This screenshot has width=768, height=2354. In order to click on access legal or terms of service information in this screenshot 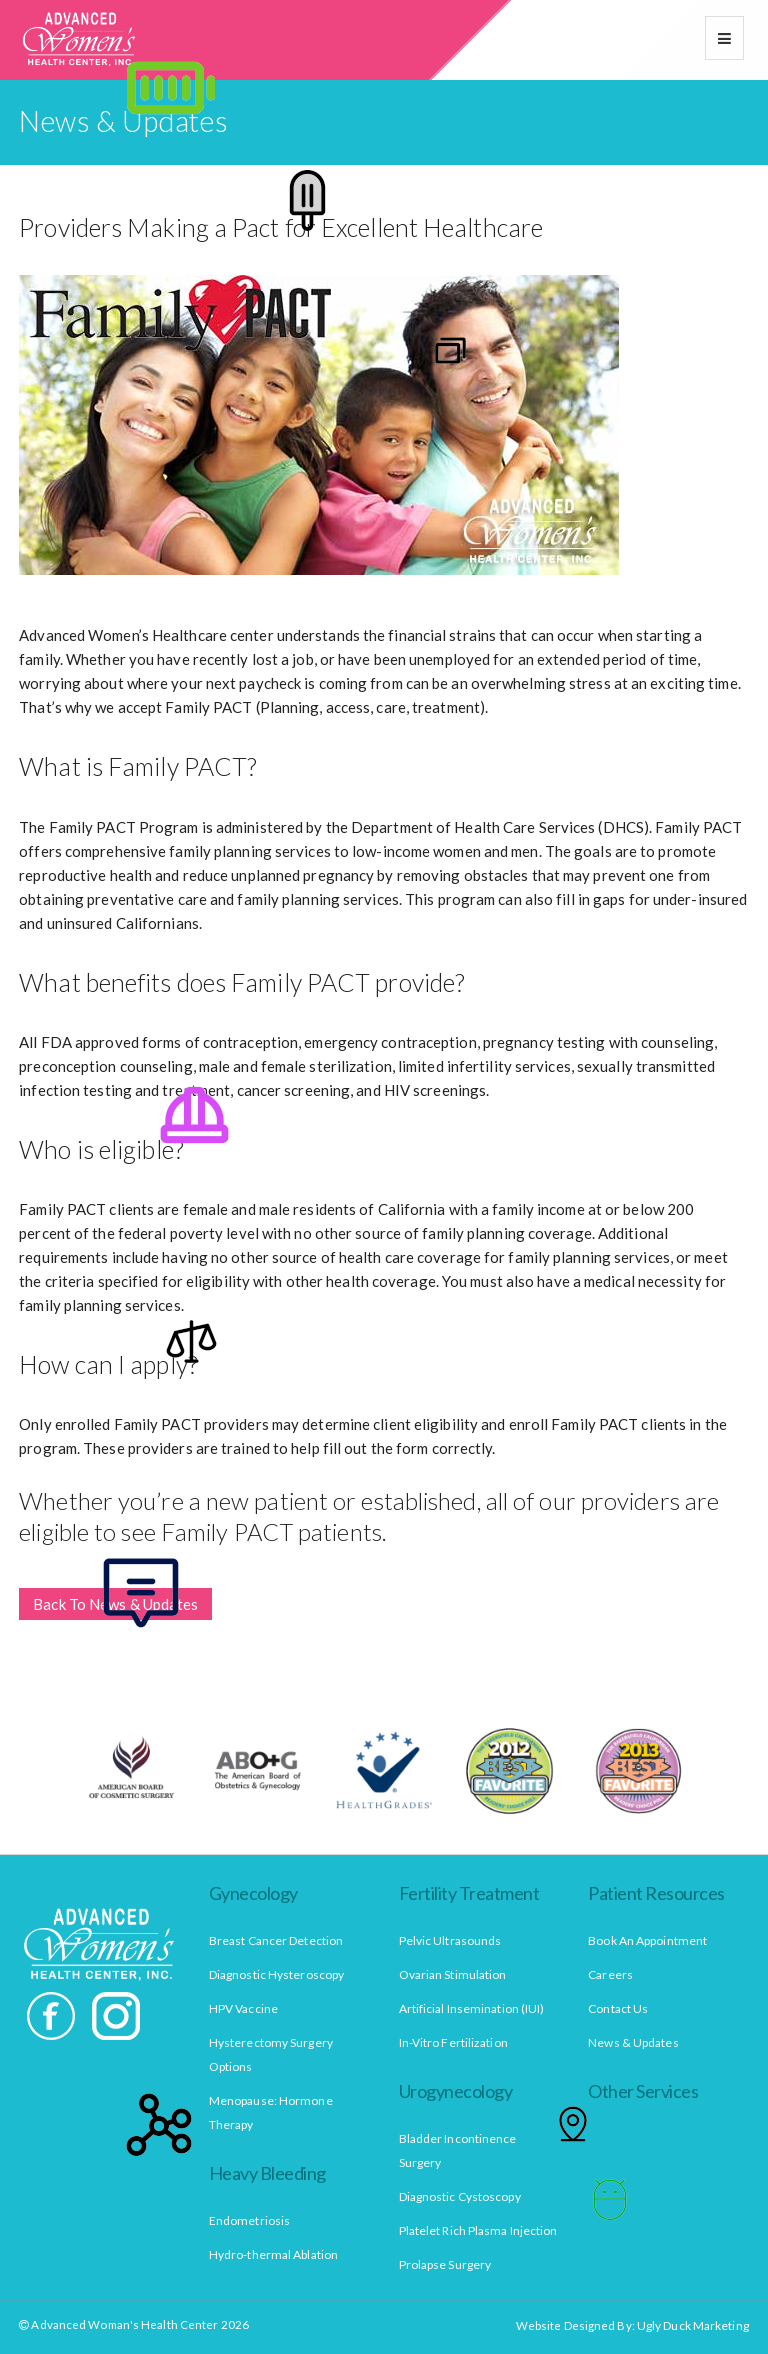, I will do `click(191, 1341)`.